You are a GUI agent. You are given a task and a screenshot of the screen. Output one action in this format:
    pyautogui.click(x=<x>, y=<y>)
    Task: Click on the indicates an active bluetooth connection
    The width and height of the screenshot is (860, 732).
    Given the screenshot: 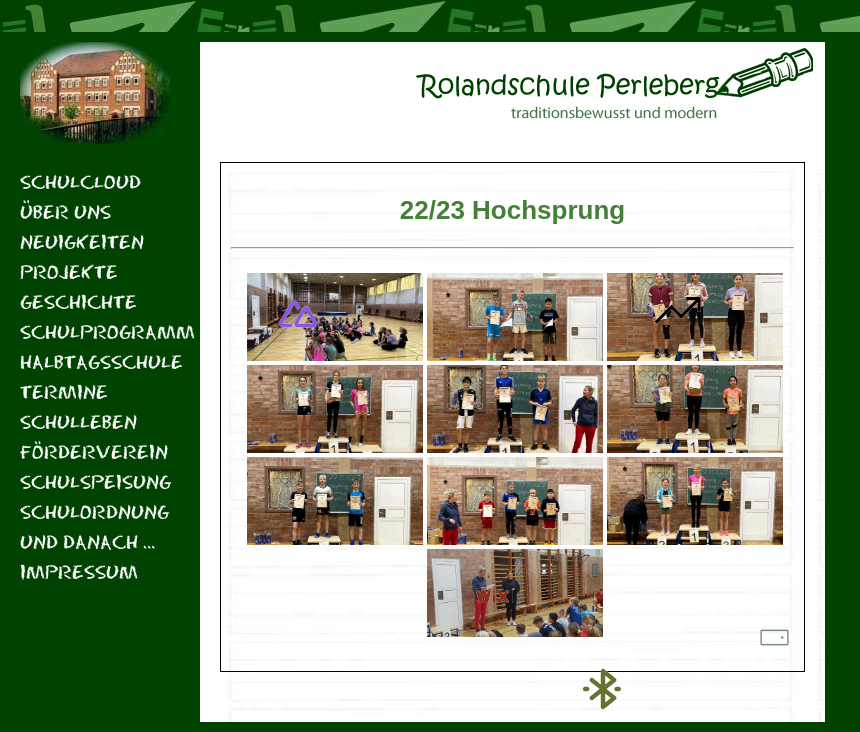 What is the action you would take?
    pyautogui.click(x=603, y=689)
    